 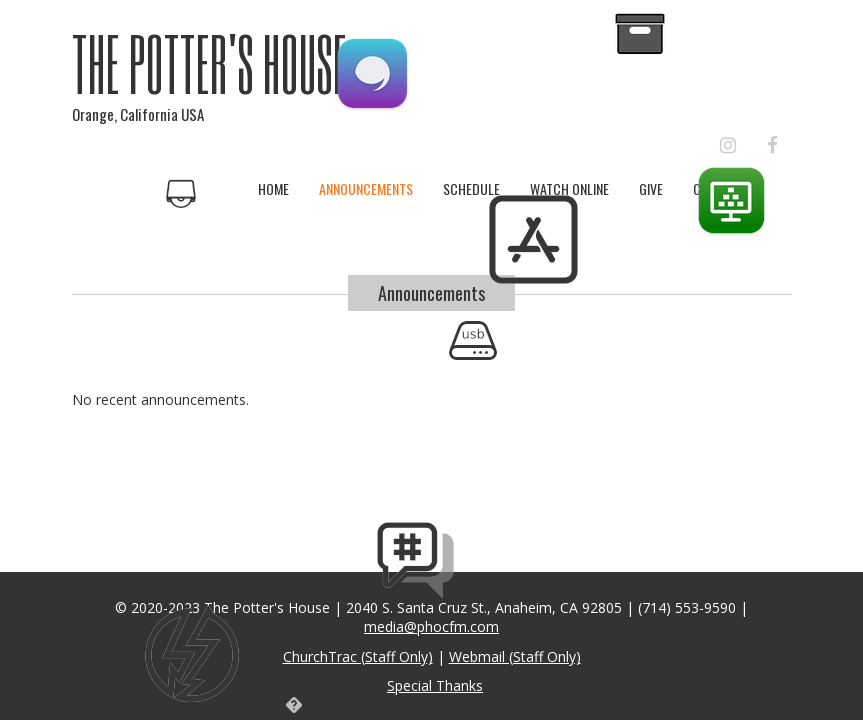 What do you see at coordinates (294, 705) in the screenshot?
I see `indicates a help or information dialog` at bounding box center [294, 705].